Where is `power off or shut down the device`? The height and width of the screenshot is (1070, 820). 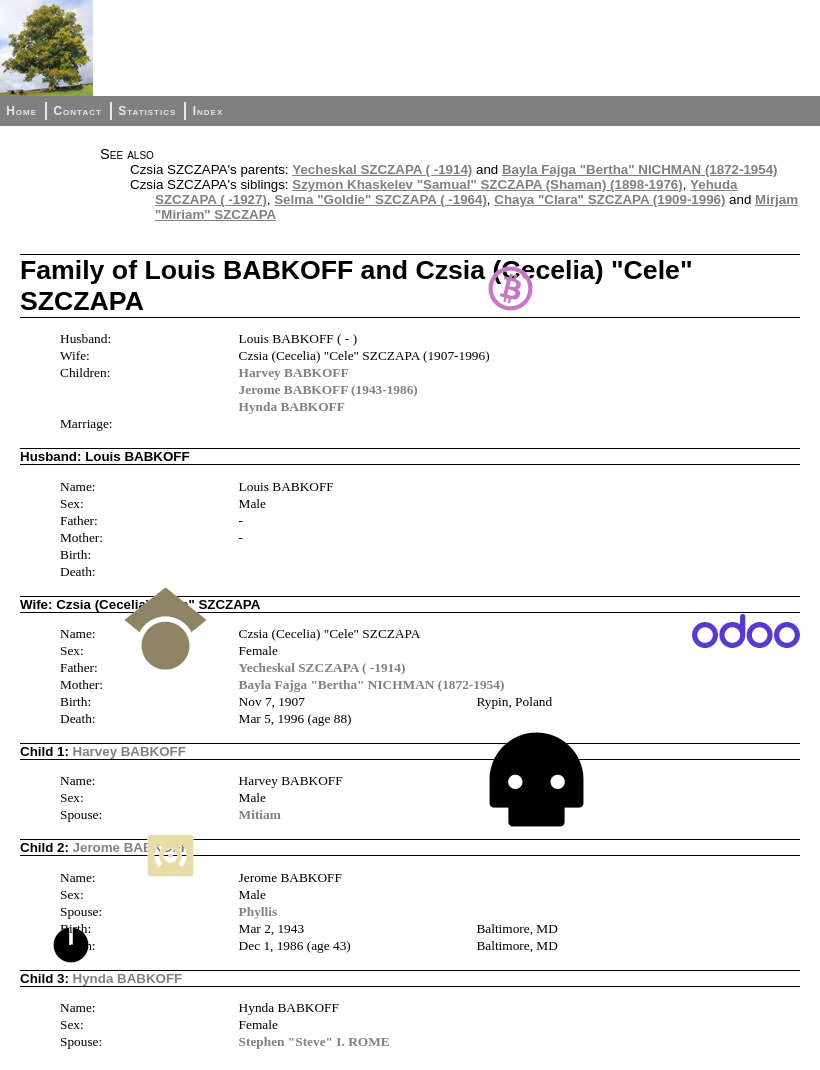
power off or shut down the device is located at coordinates (71, 945).